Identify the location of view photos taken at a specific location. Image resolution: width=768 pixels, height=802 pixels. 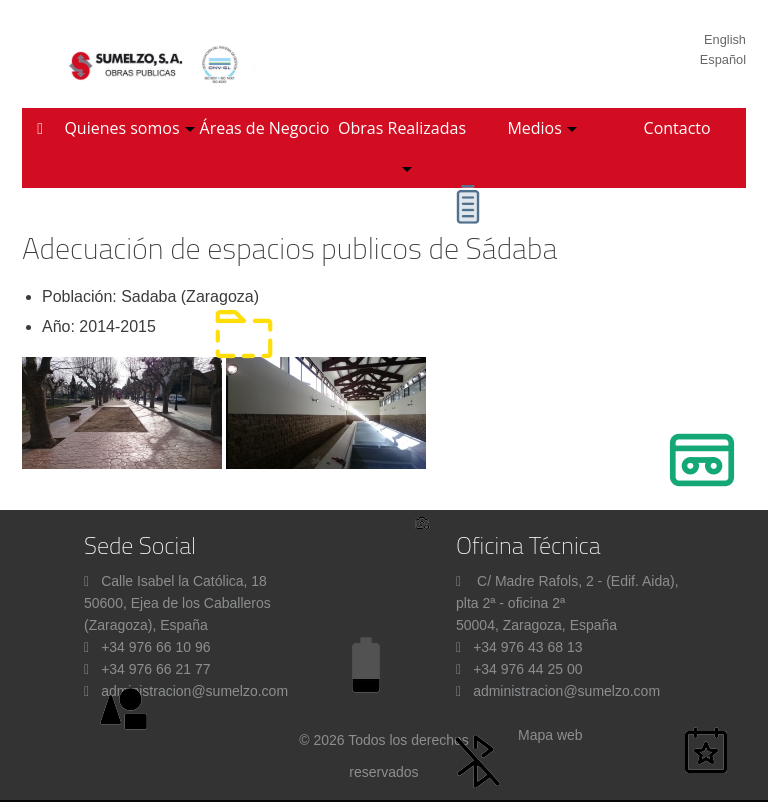
(422, 523).